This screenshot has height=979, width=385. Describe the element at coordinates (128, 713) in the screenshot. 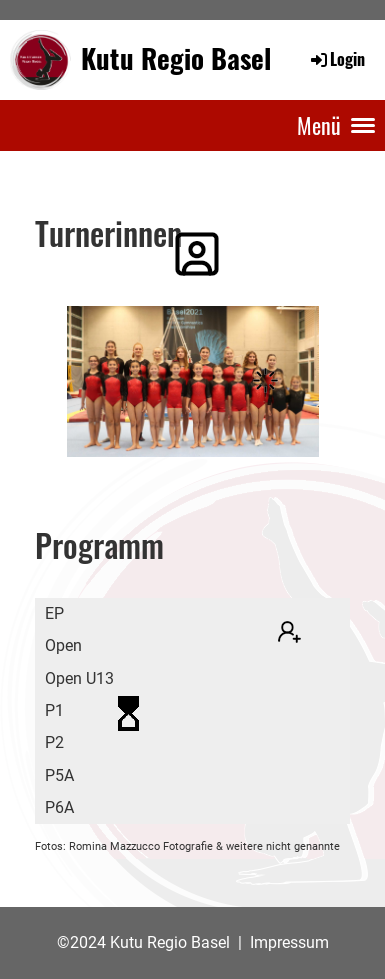

I see `indicates time remaining or process in progress` at that location.